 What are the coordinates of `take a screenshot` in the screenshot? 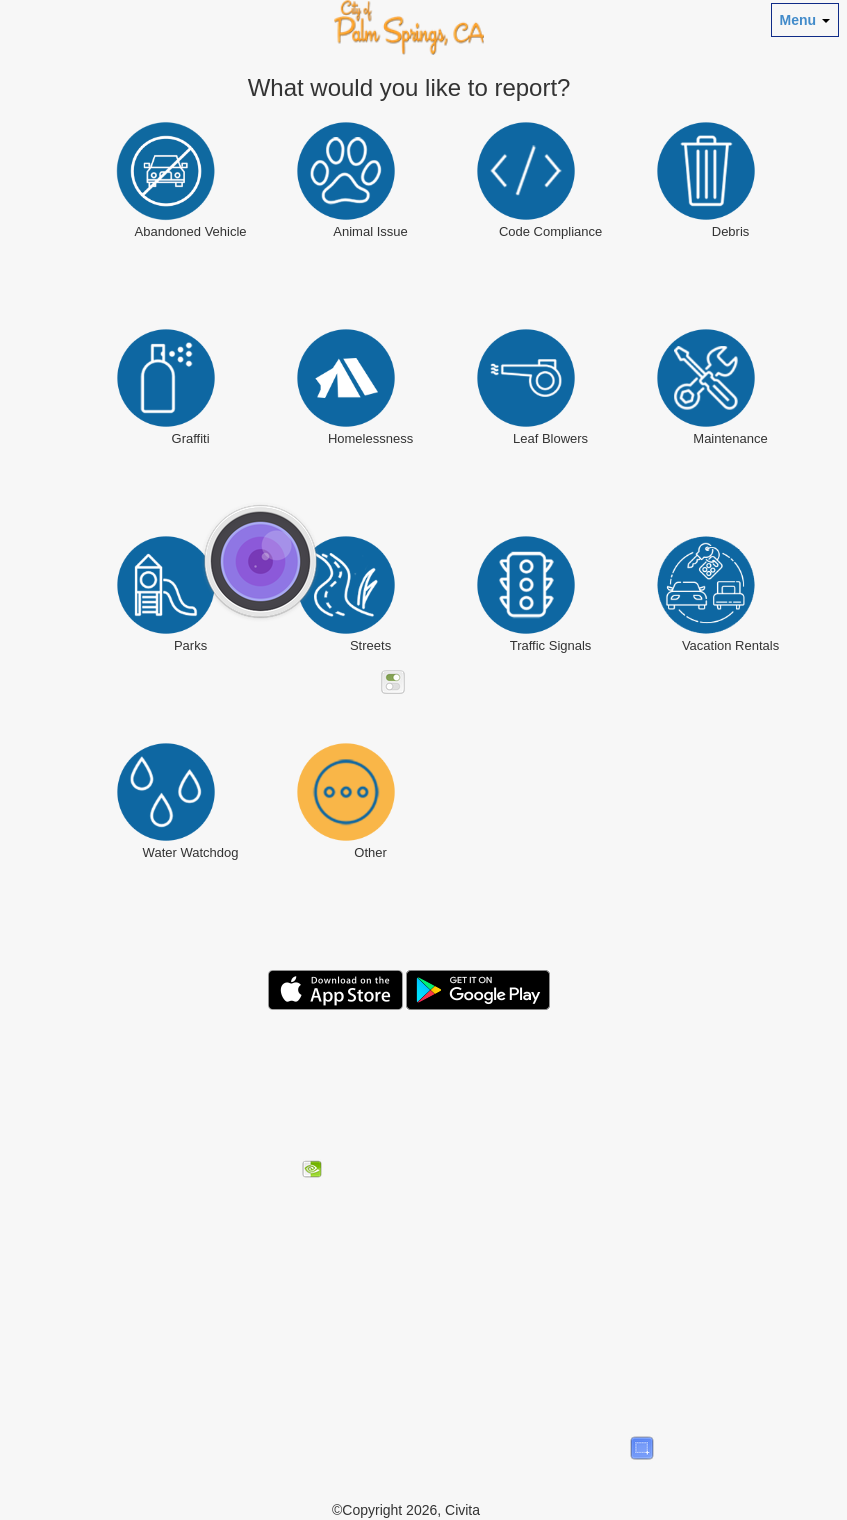 It's located at (642, 1448).